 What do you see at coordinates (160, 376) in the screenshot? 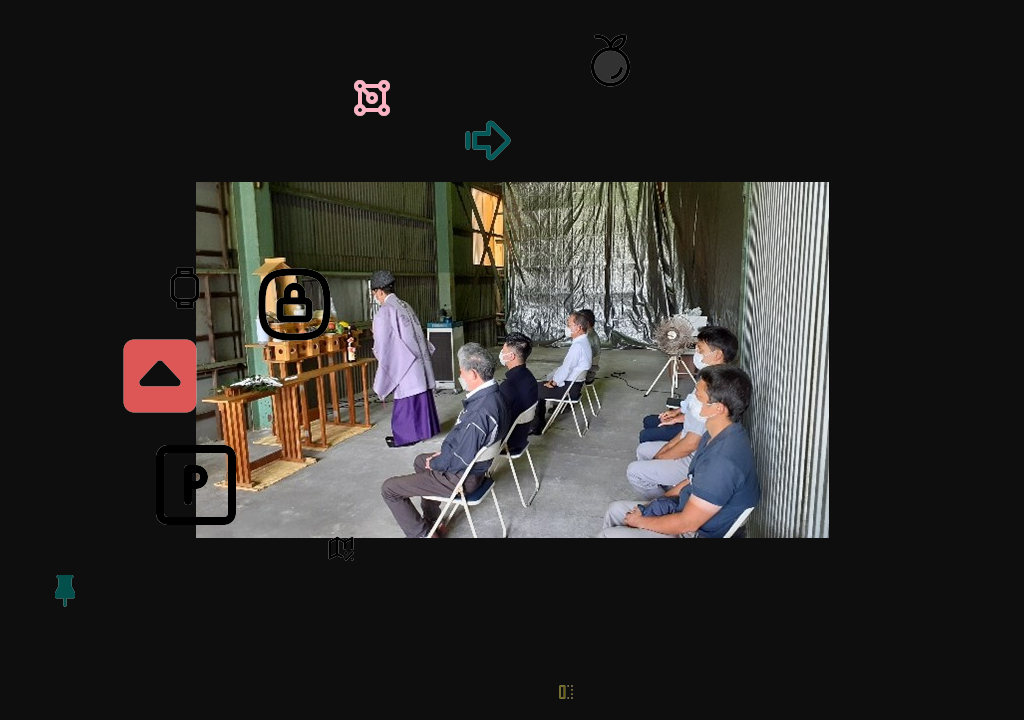
I see `expand content upward` at bounding box center [160, 376].